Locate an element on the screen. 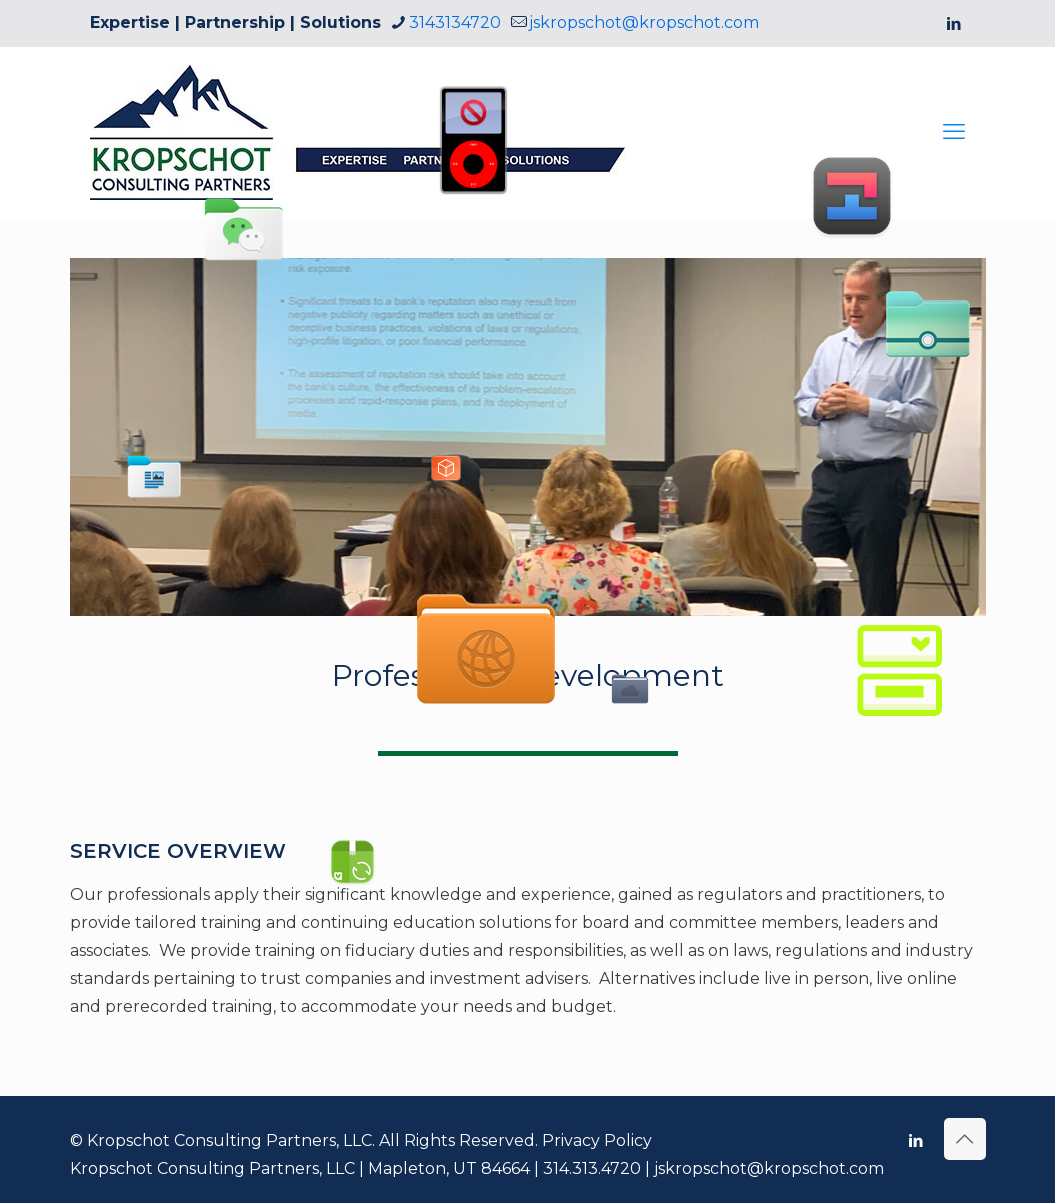 Image resolution: width=1055 pixels, height=1203 pixels. open folder containing pokémon game files is located at coordinates (927, 326).